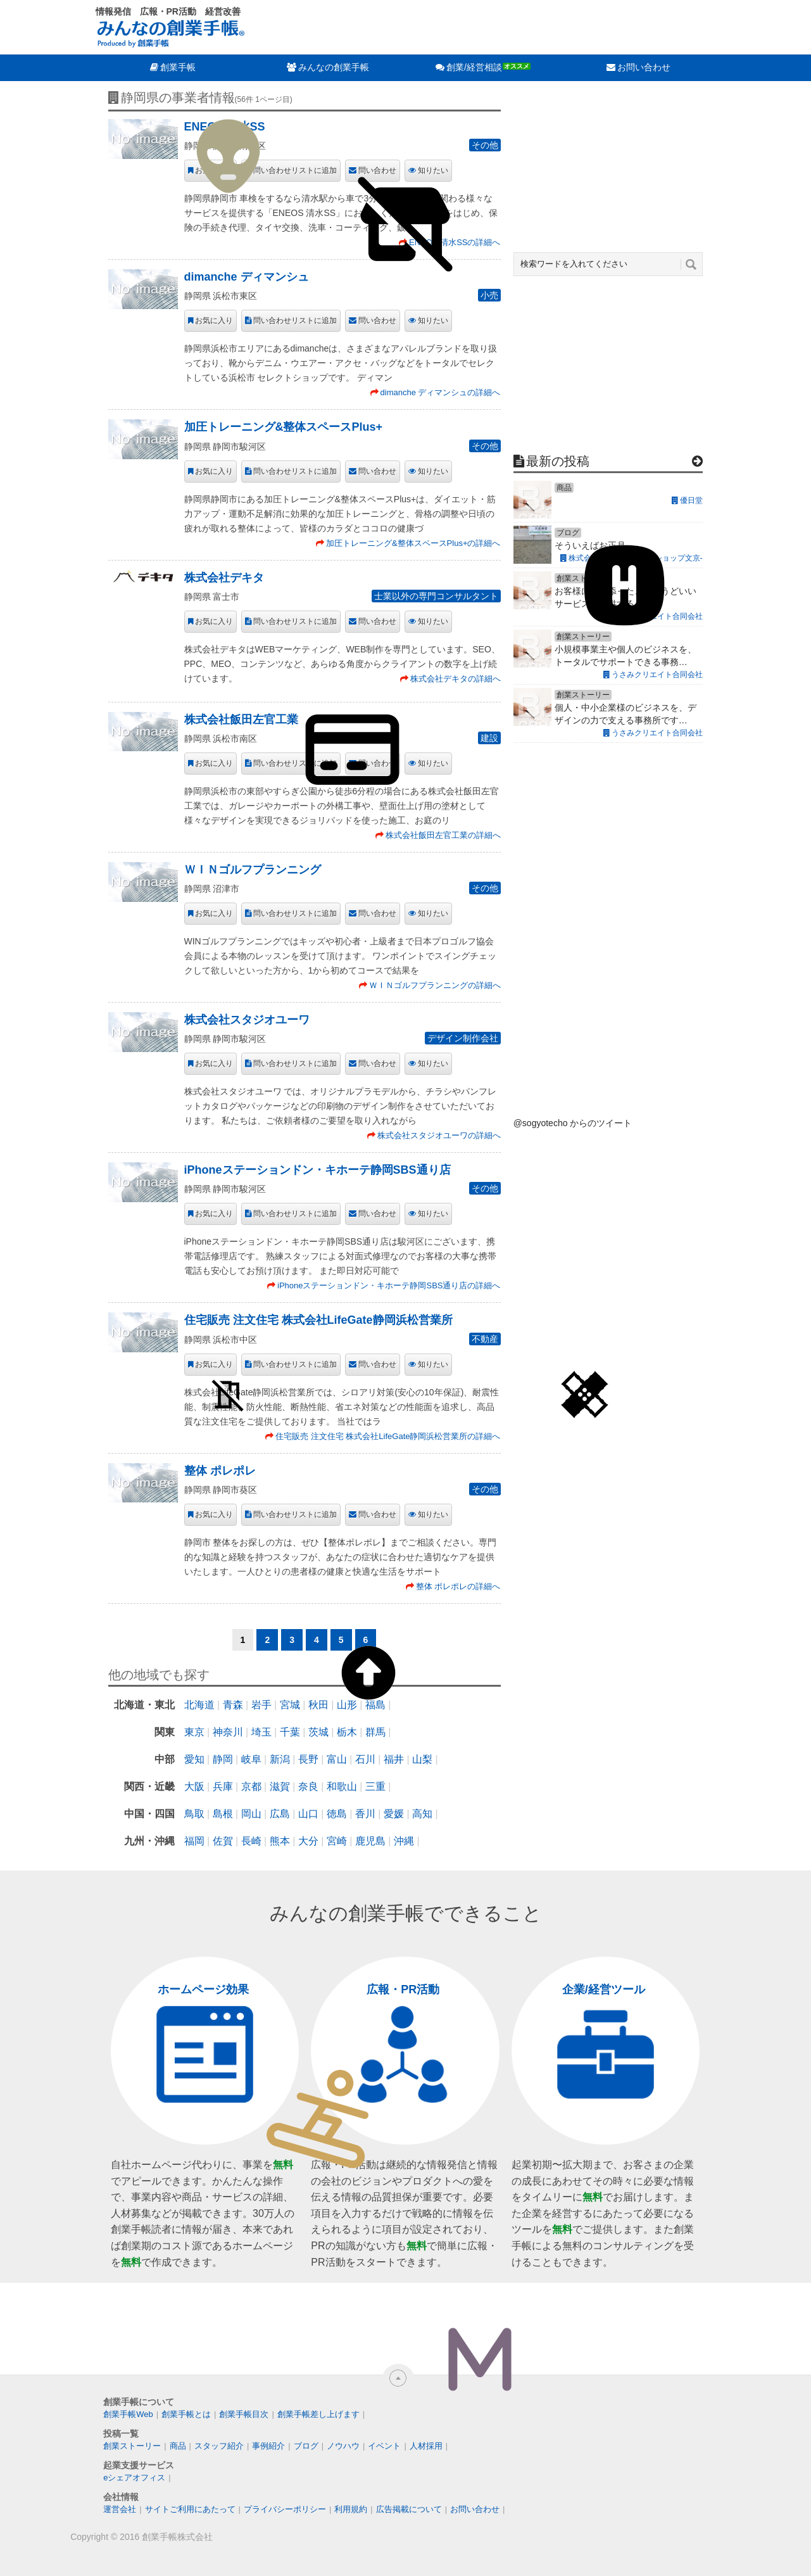 Image resolution: width=811 pixels, height=2576 pixels. I want to click on manage payment methods, so click(352, 749).